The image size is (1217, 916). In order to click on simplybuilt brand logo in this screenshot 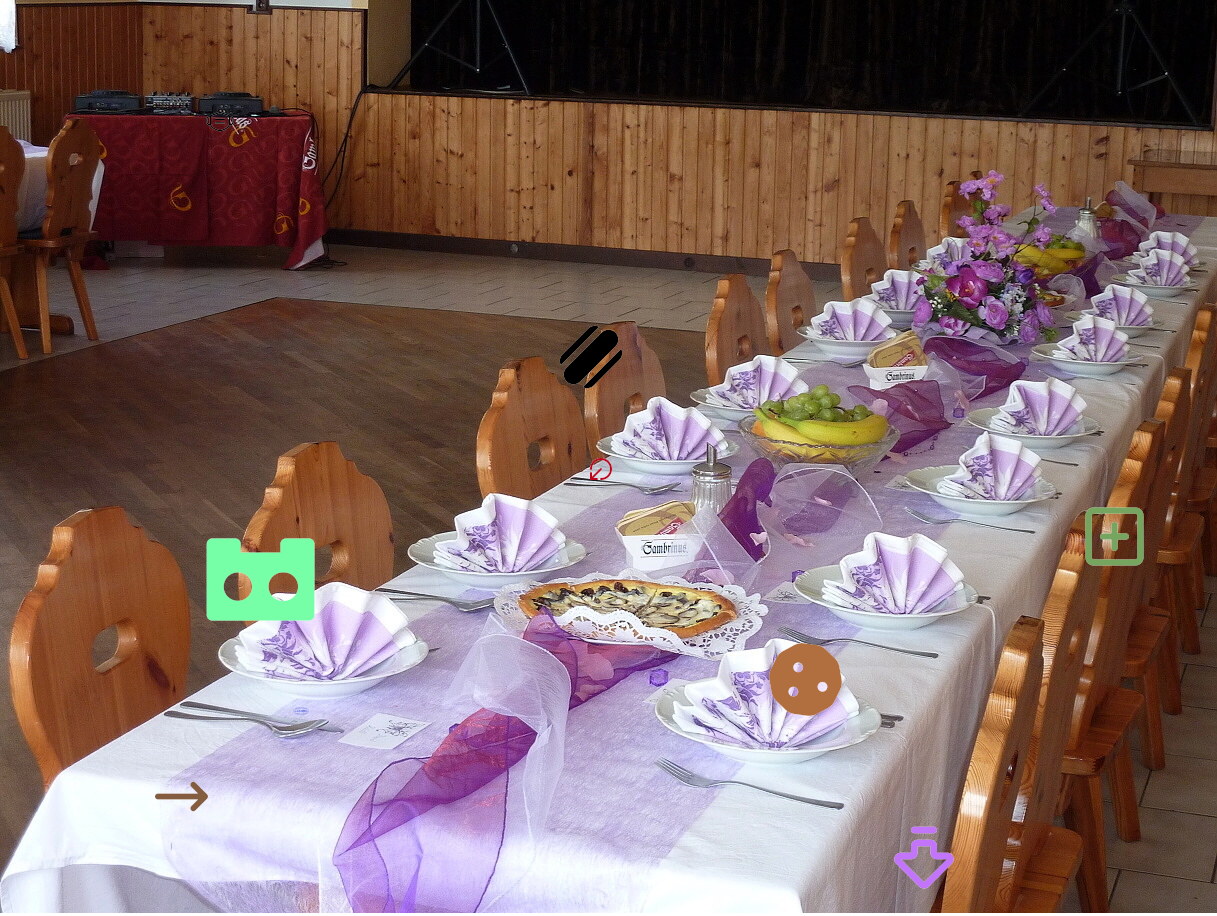, I will do `click(260, 579)`.